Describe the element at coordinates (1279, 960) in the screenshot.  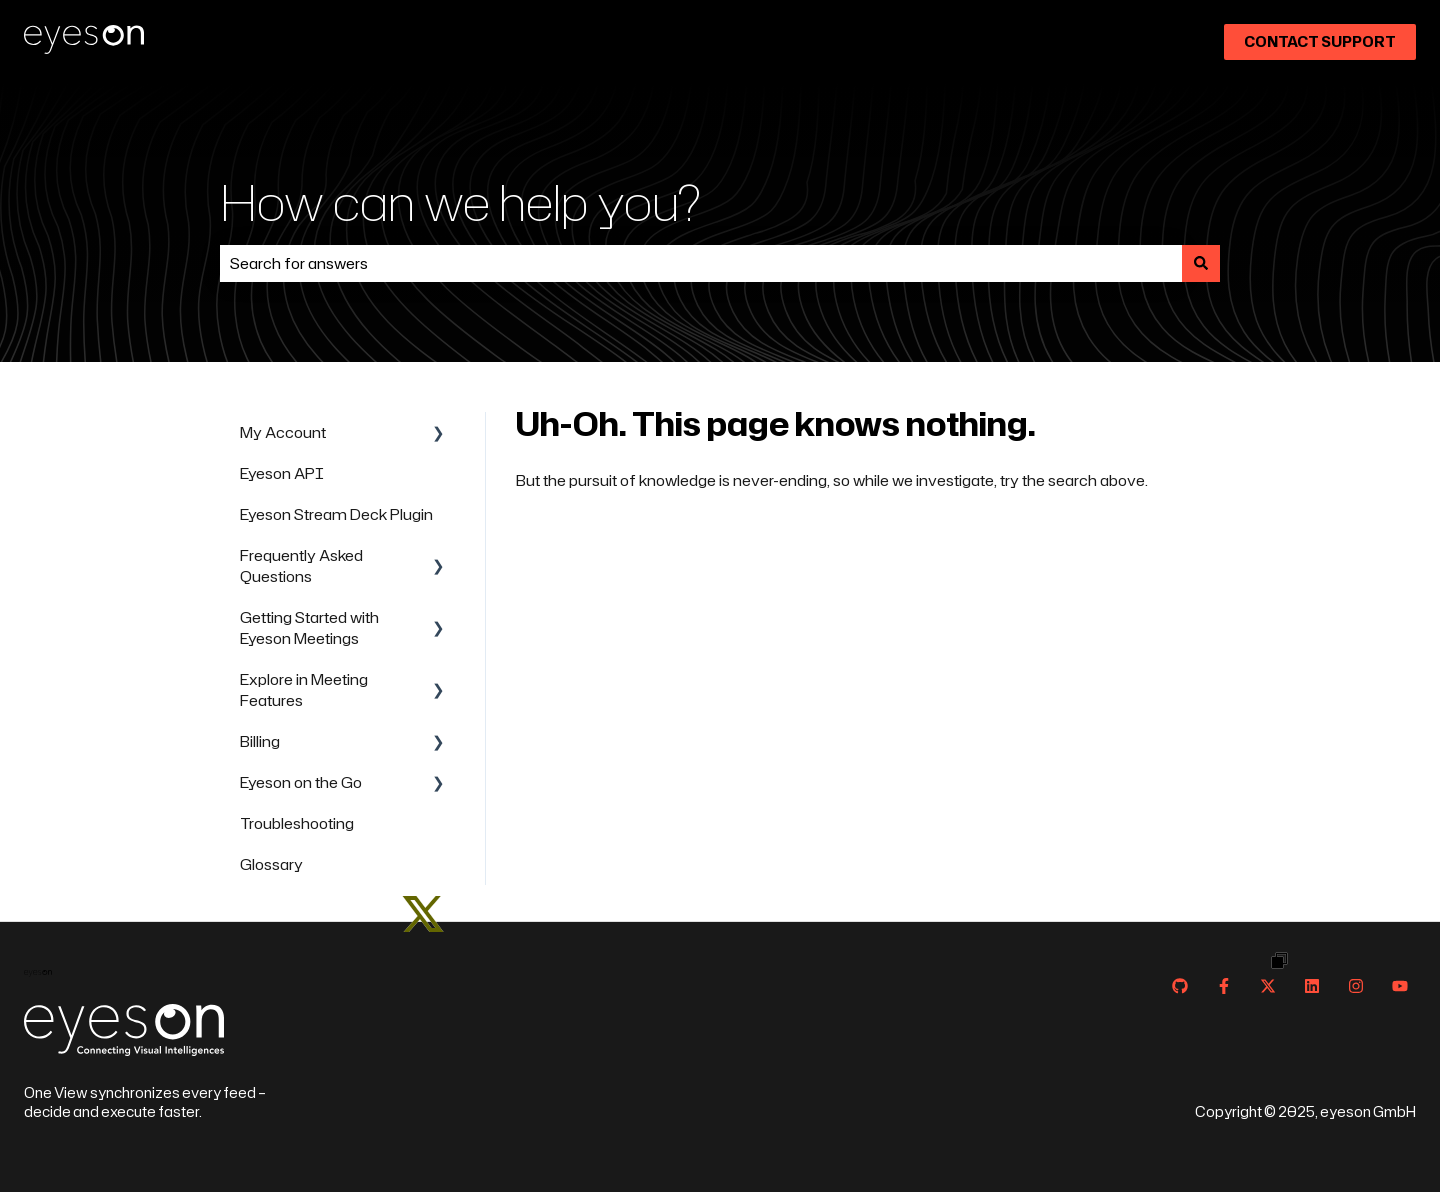
I see `select multiple items` at that location.